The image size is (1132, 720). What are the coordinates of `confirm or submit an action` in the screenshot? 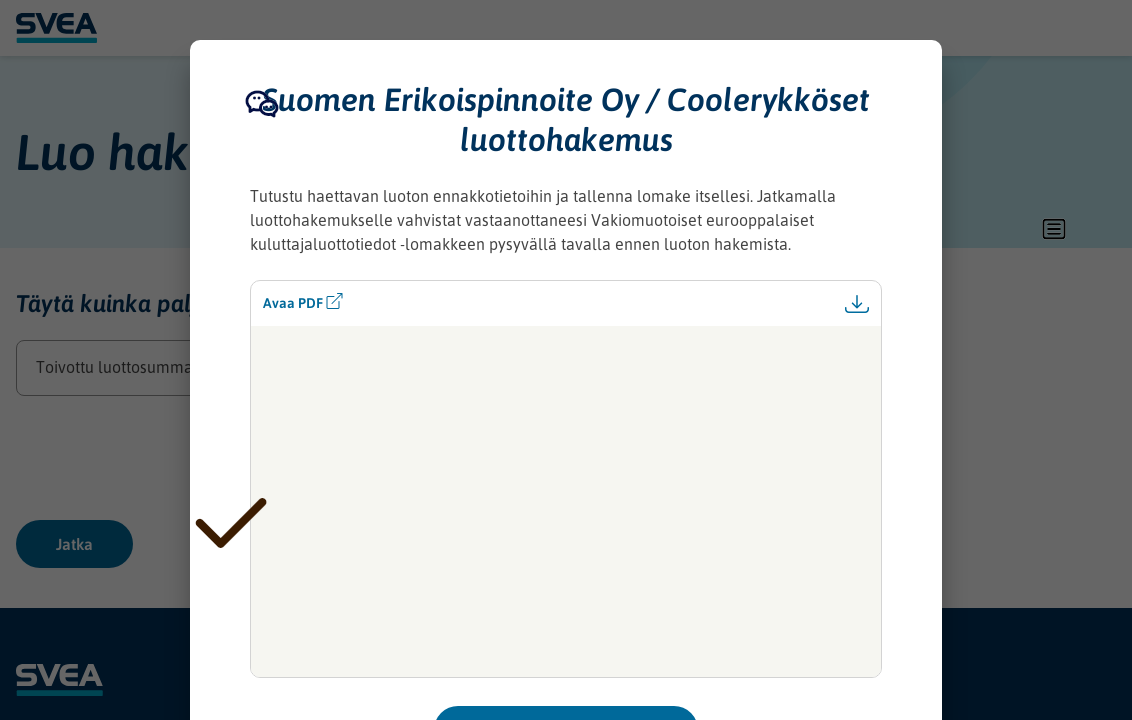 It's located at (229, 523).